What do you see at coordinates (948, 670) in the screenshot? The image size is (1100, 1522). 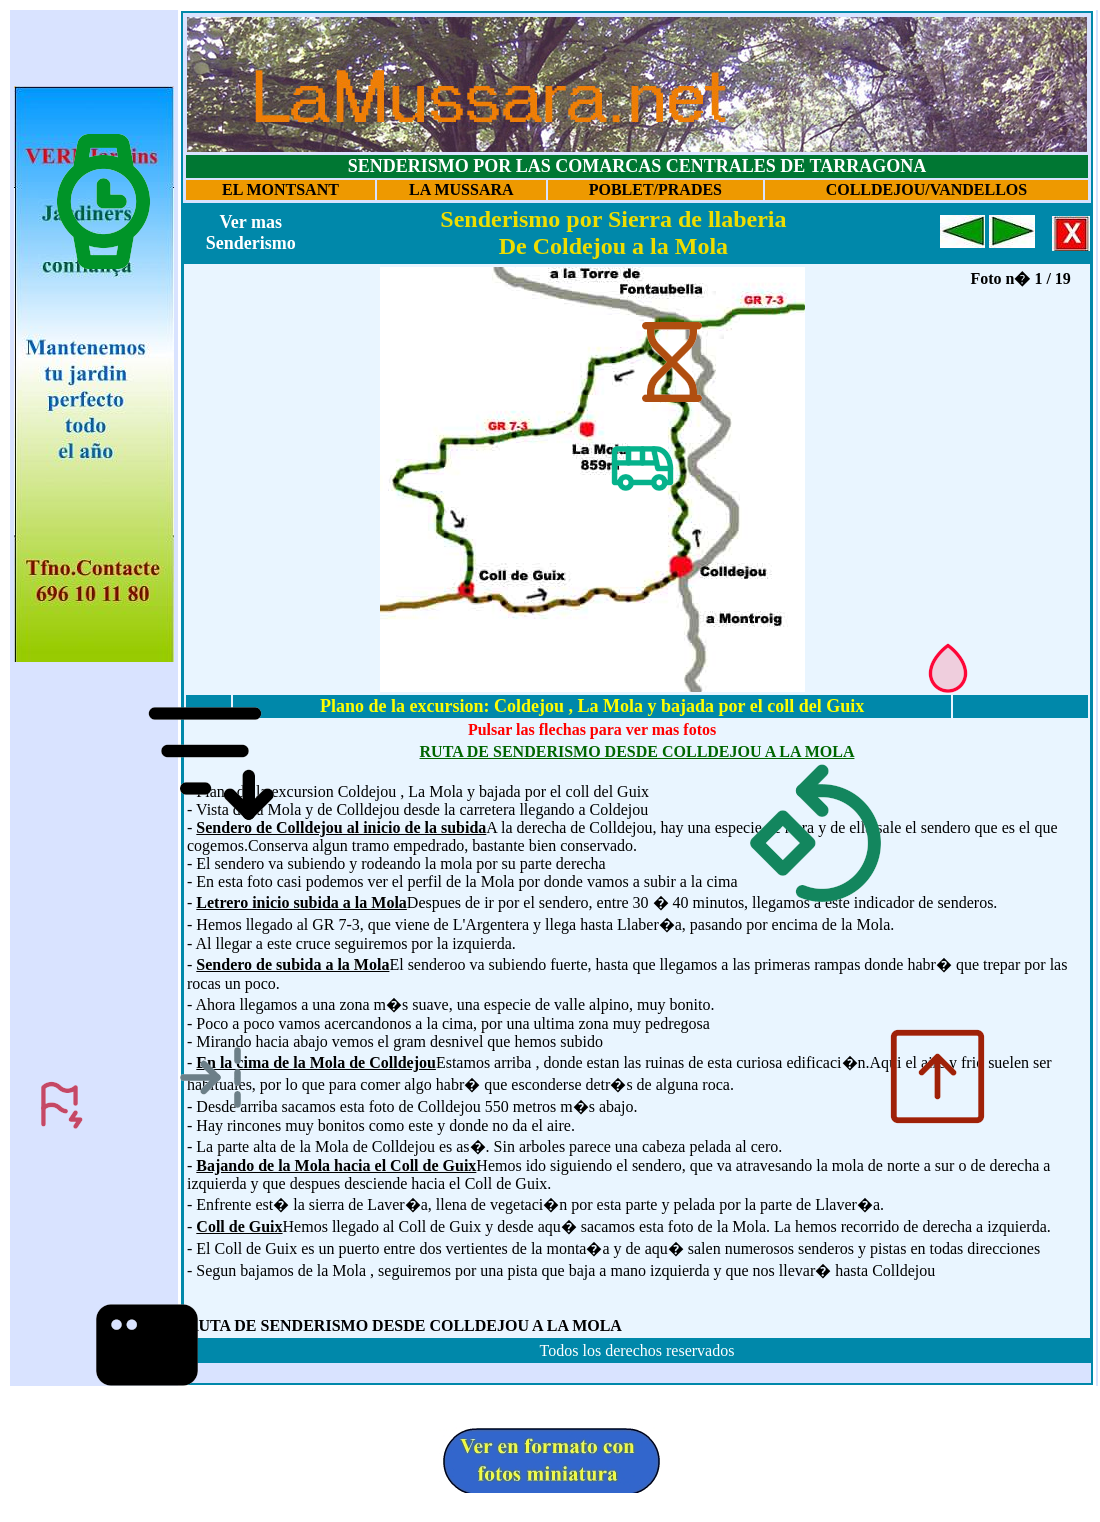 I see `indicates water or liquid-related feature` at bounding box center [948, 670].